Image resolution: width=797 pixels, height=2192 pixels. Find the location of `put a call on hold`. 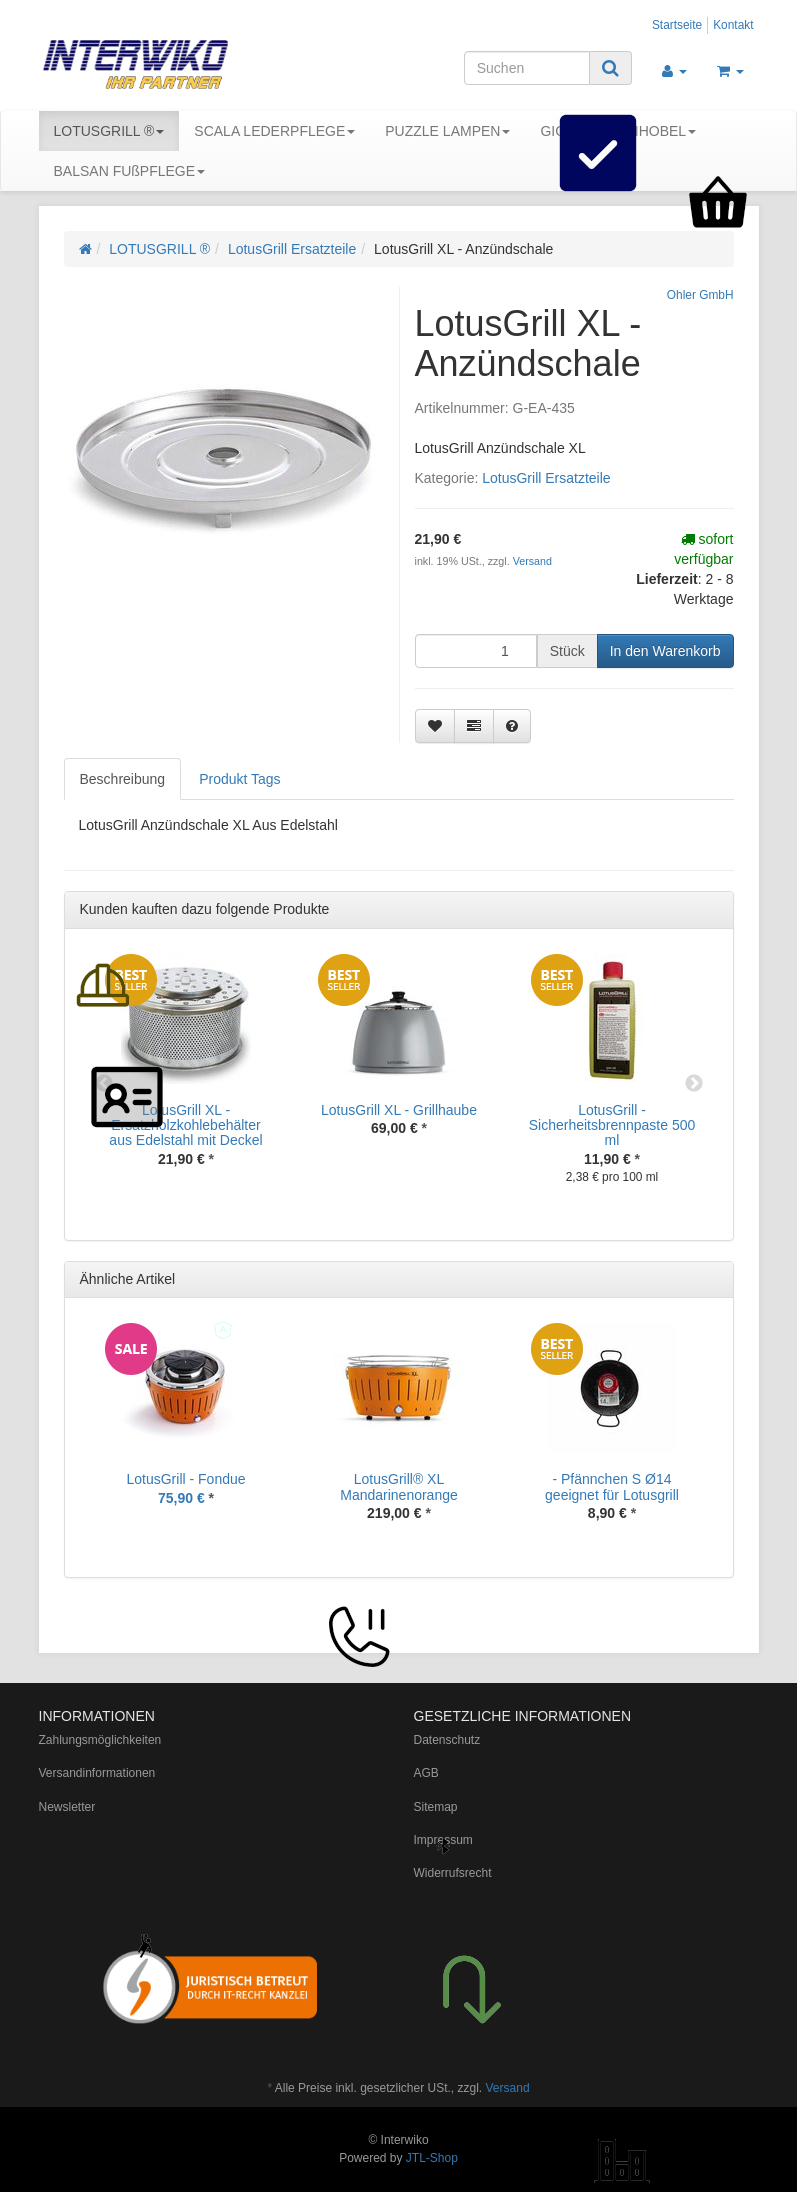

put a call on hold is located at coordinates (360, 1635).